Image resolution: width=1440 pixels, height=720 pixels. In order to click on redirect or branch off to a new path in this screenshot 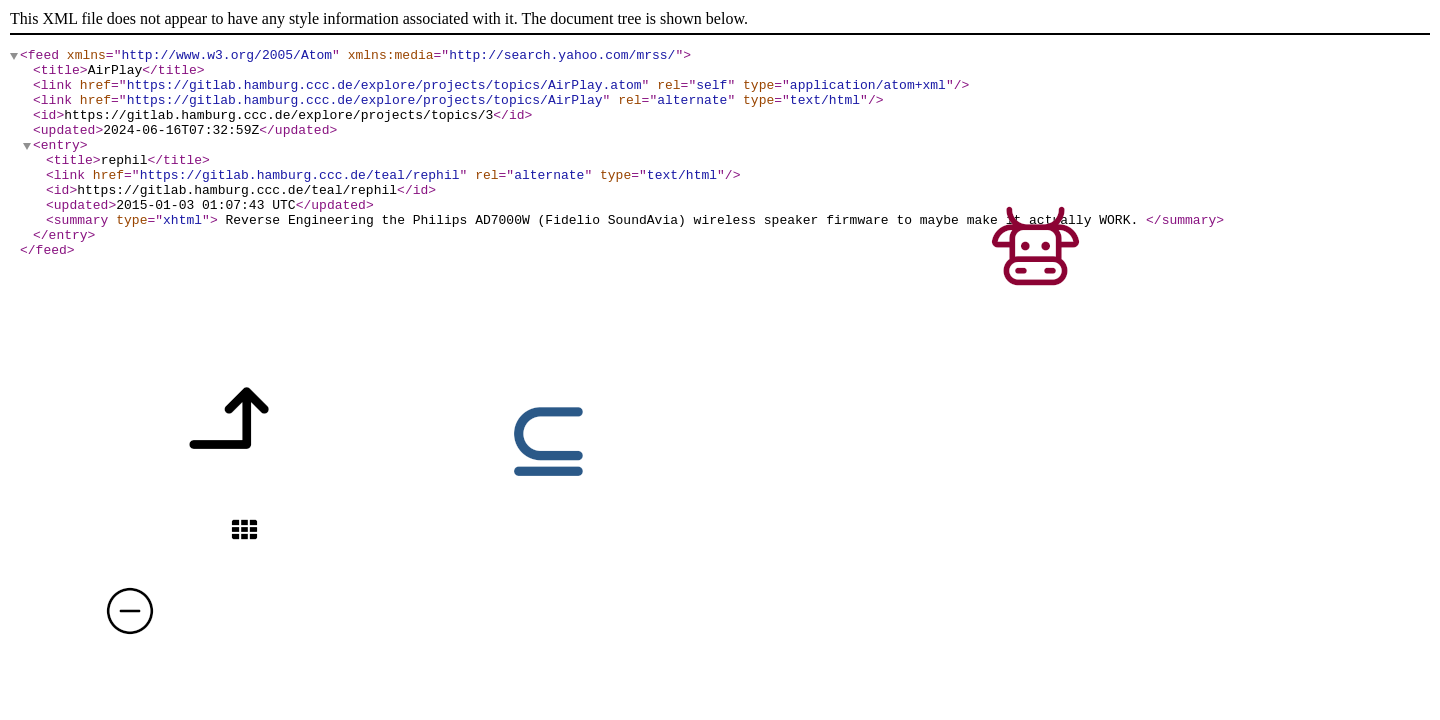, I will do `click(232, 421)`.